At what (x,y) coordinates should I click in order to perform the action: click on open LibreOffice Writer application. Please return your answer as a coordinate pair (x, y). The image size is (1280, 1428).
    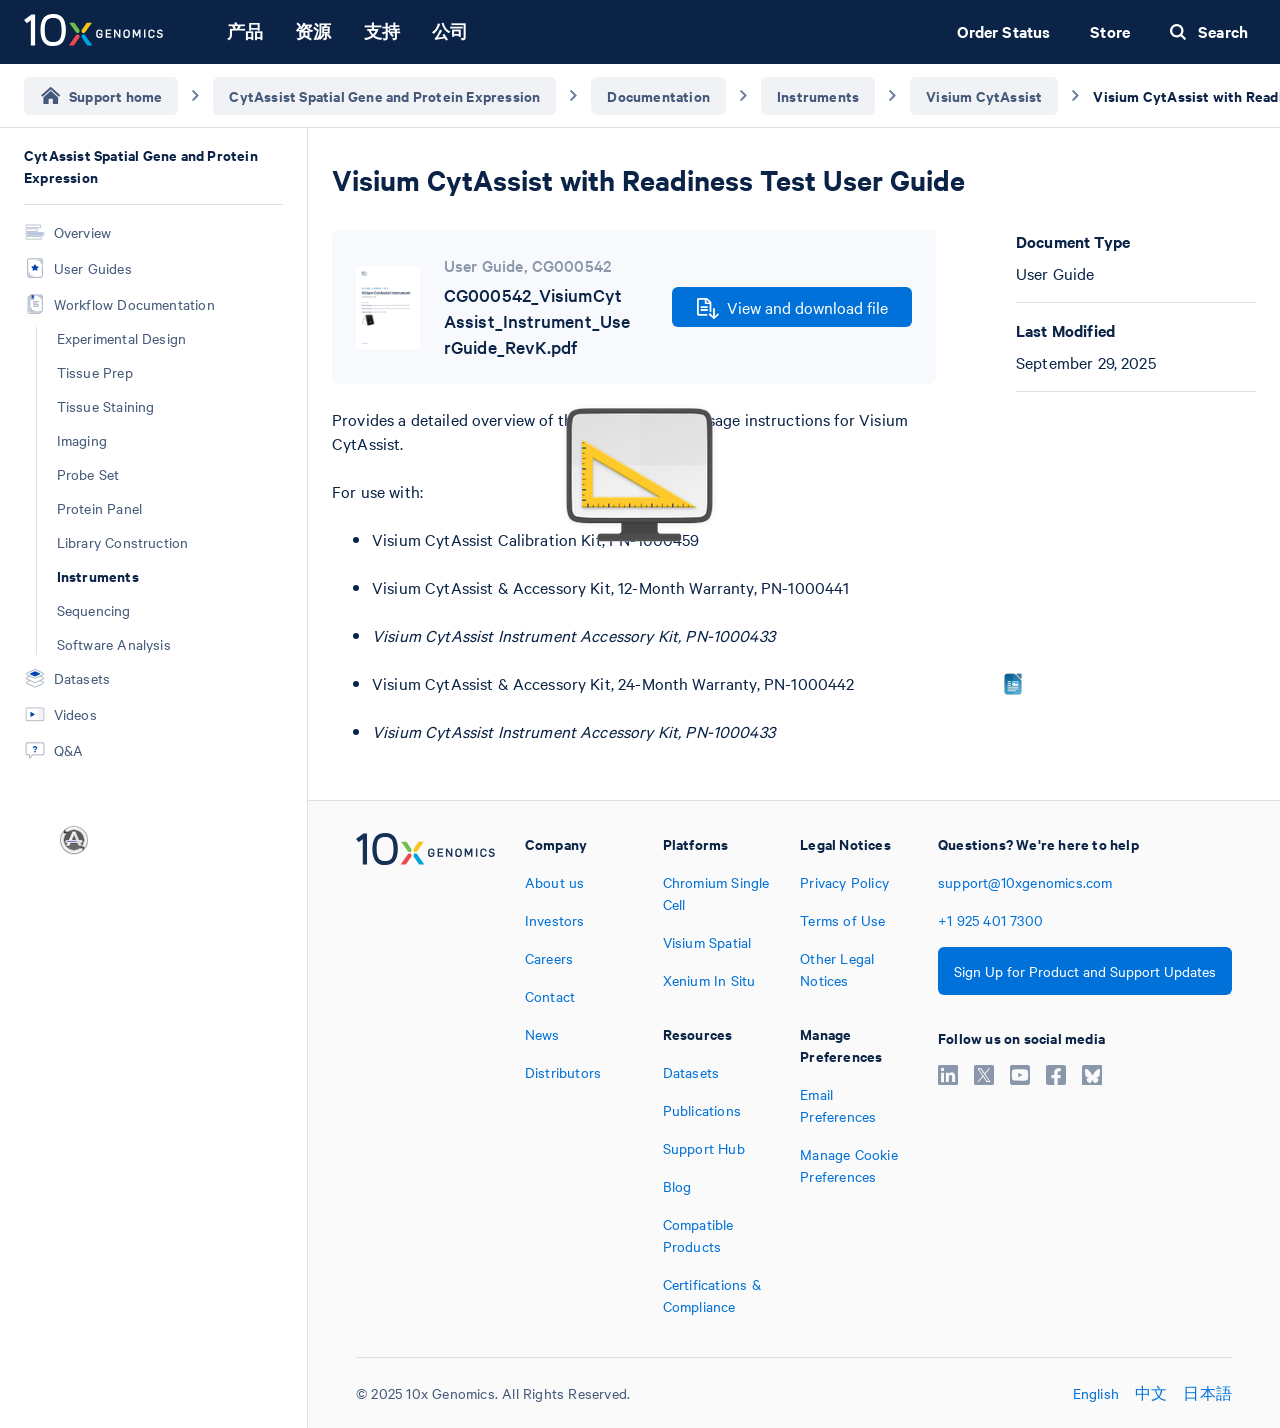
    Looking at the image, I should click on (1013, 684).